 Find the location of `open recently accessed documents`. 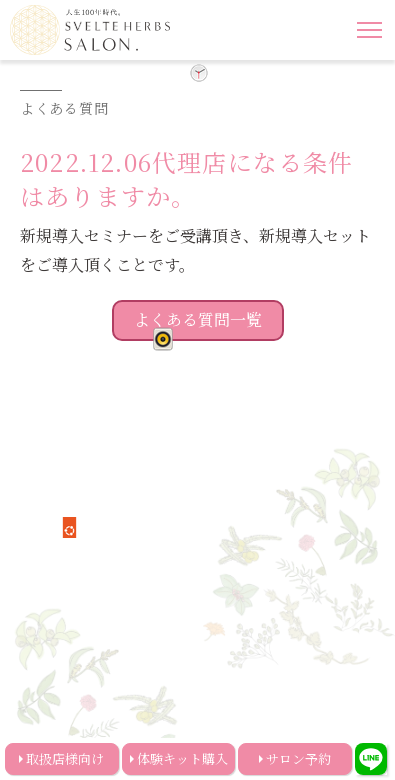

open recently accessed documents is located at coordinates (199, 73).